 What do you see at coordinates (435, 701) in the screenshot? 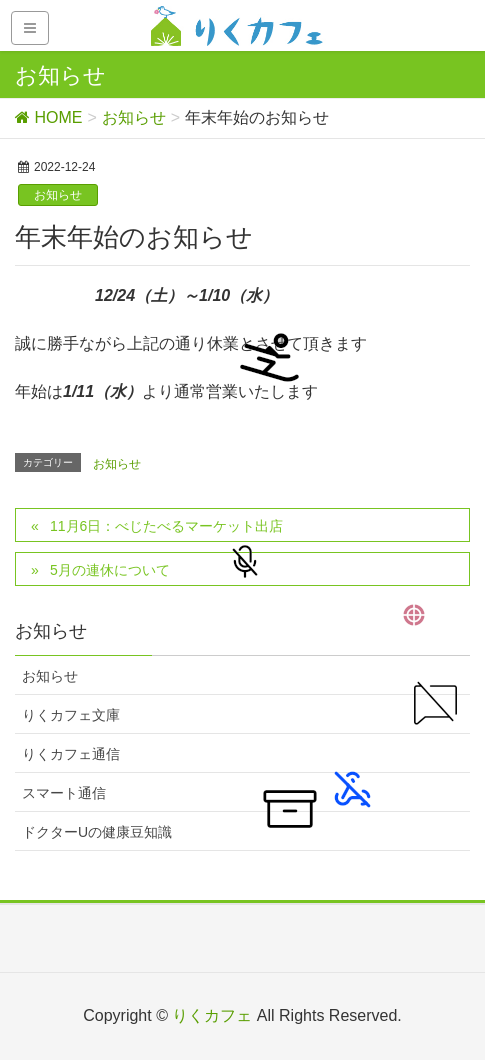
I see `mute or disable chat notifications` at bounding box center [435, 701].